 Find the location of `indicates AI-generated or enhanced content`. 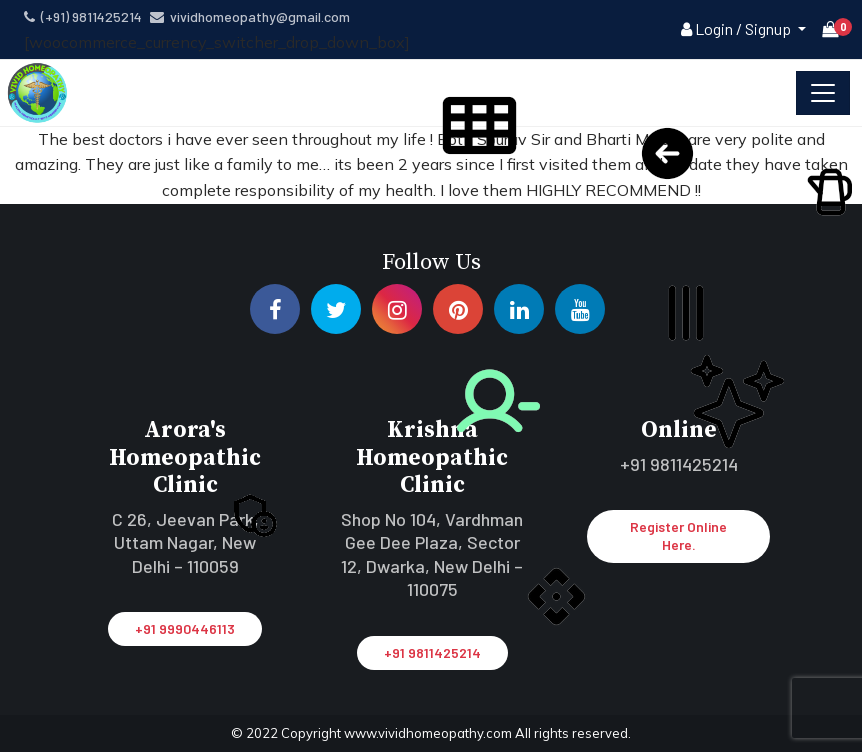

indicates AI-generated or enhanced content is located at coordinates (737, 401).